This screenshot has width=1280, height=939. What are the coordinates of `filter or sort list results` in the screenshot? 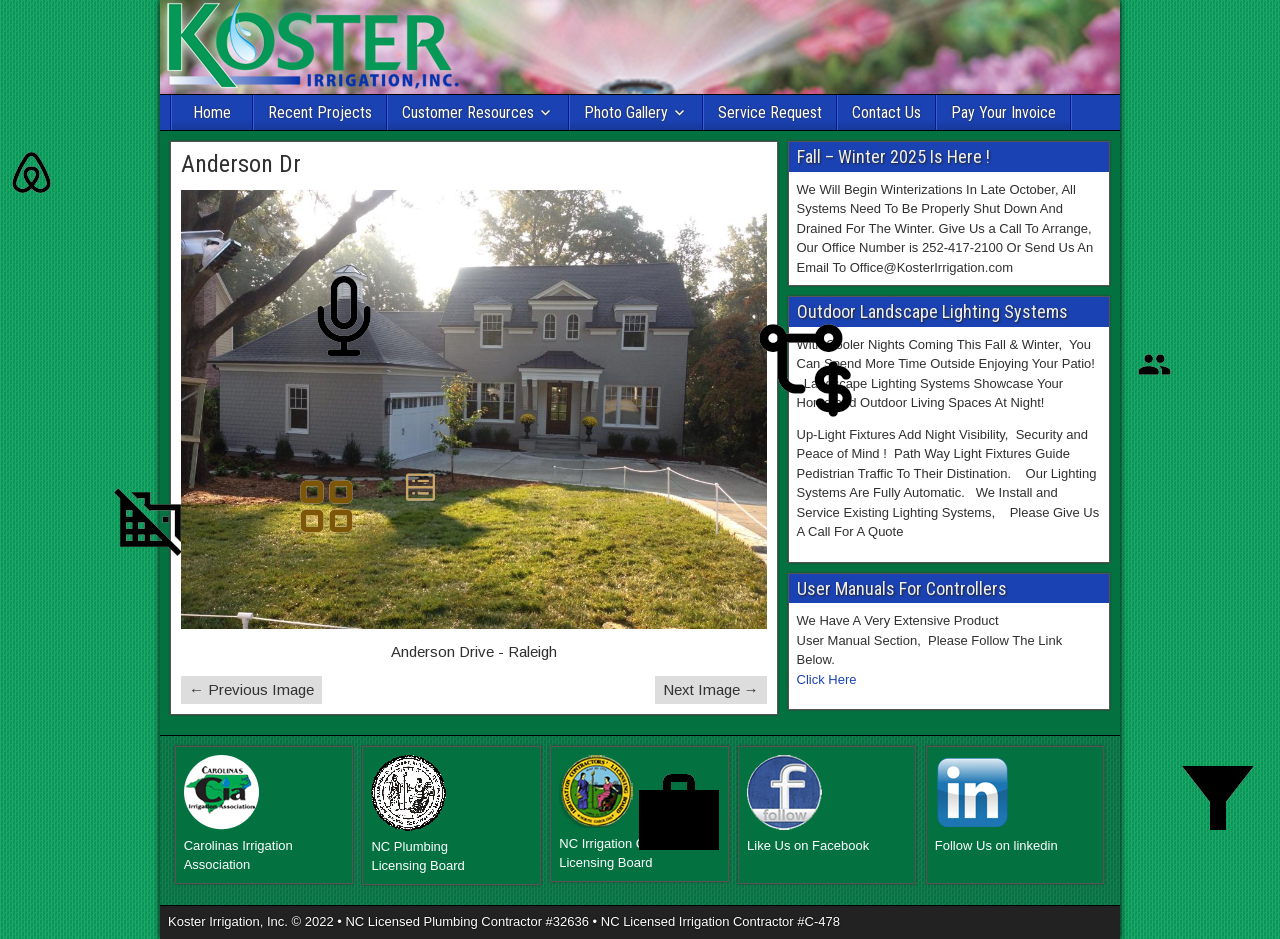 It's located at (1218, 798).